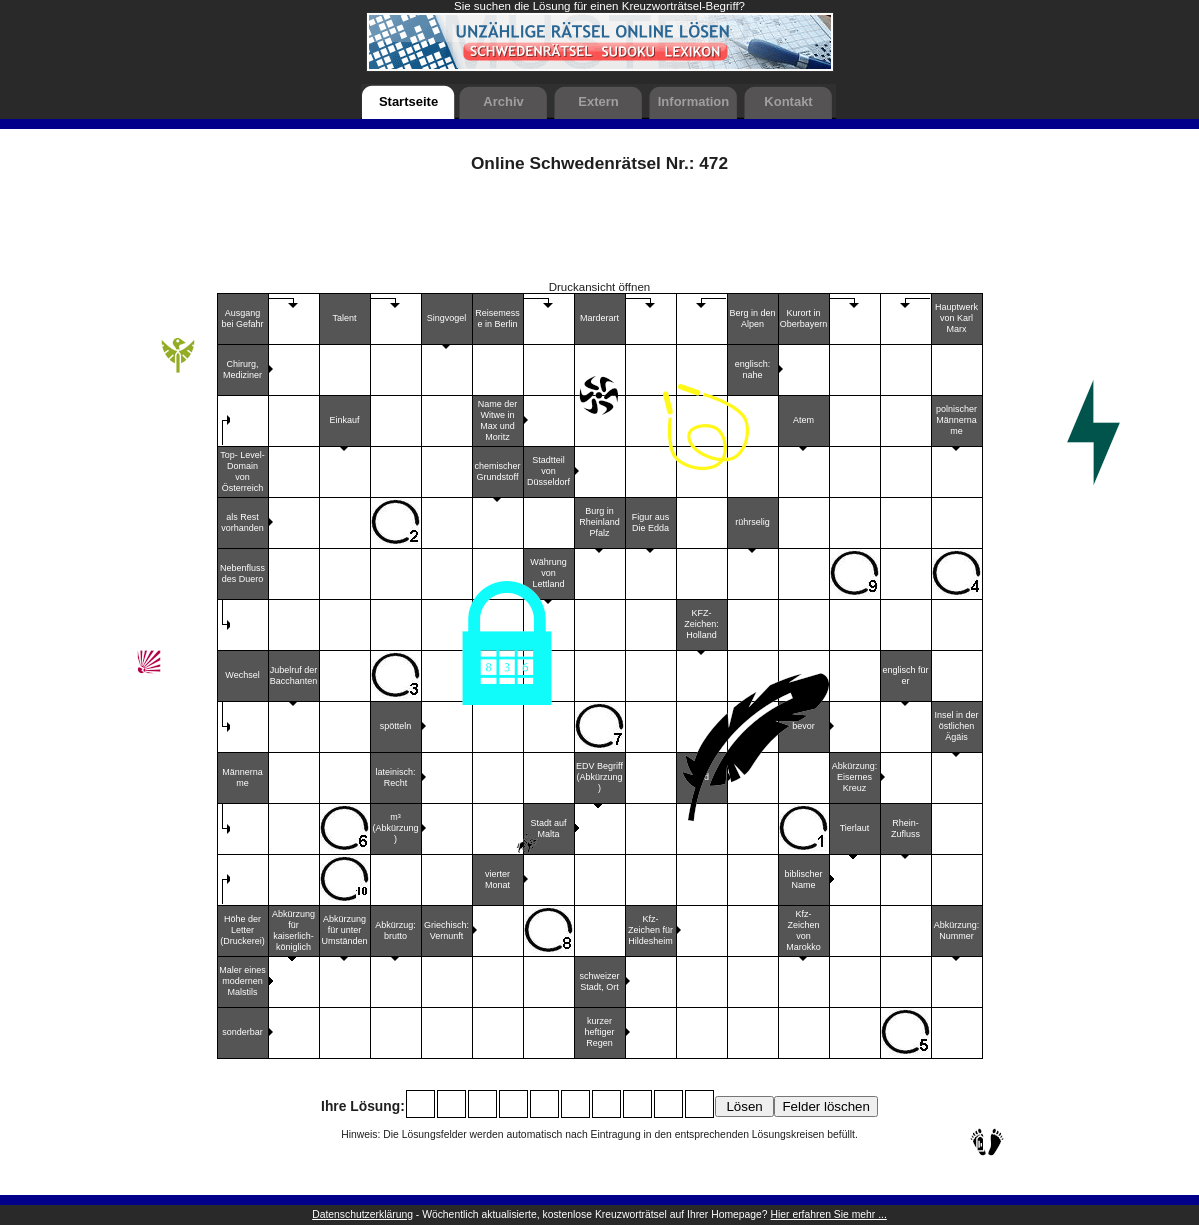 The image size is (1199, 1225). Describe the element at coordinates (527, 843) in the screenshot. I see `select cavalry unit type` at that location.